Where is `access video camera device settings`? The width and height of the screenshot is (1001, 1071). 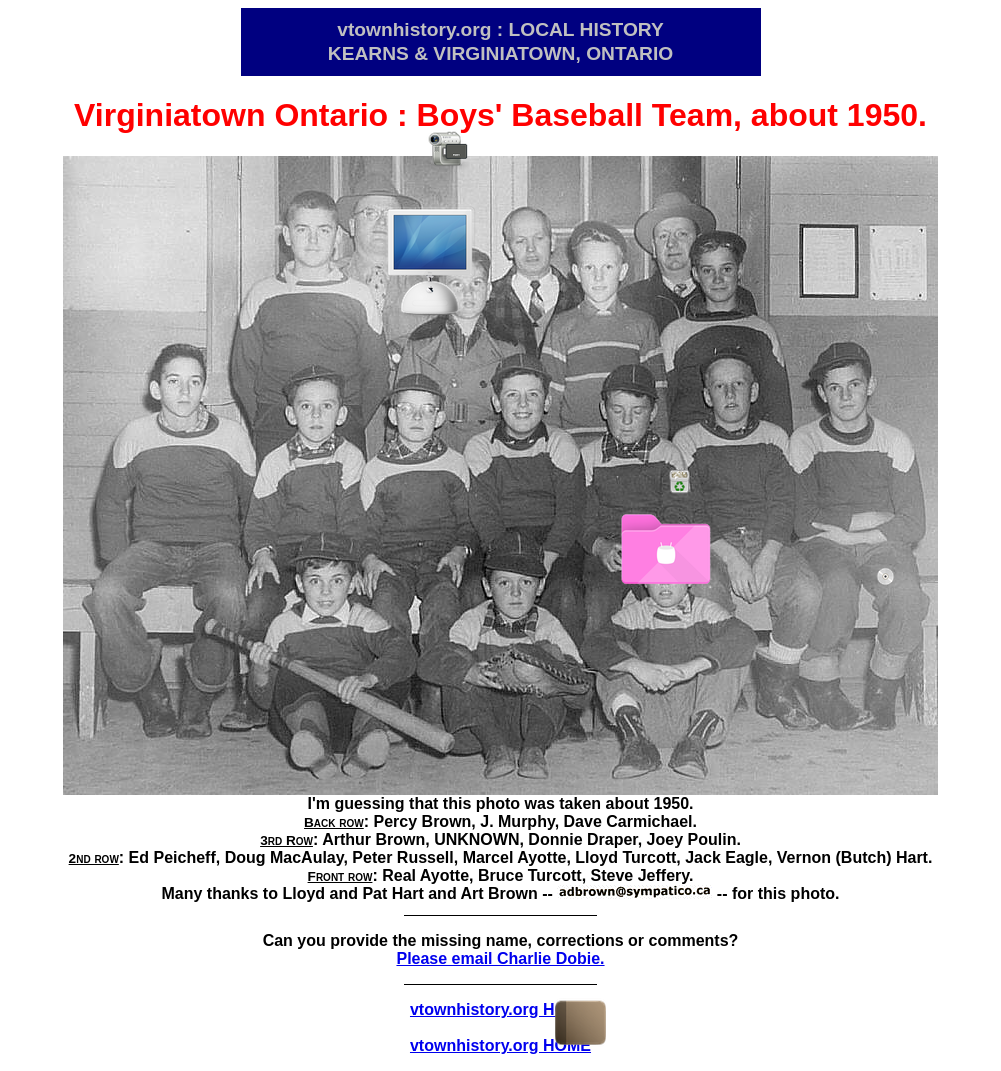
access video camera device settings is located at coordinates (447, 149).